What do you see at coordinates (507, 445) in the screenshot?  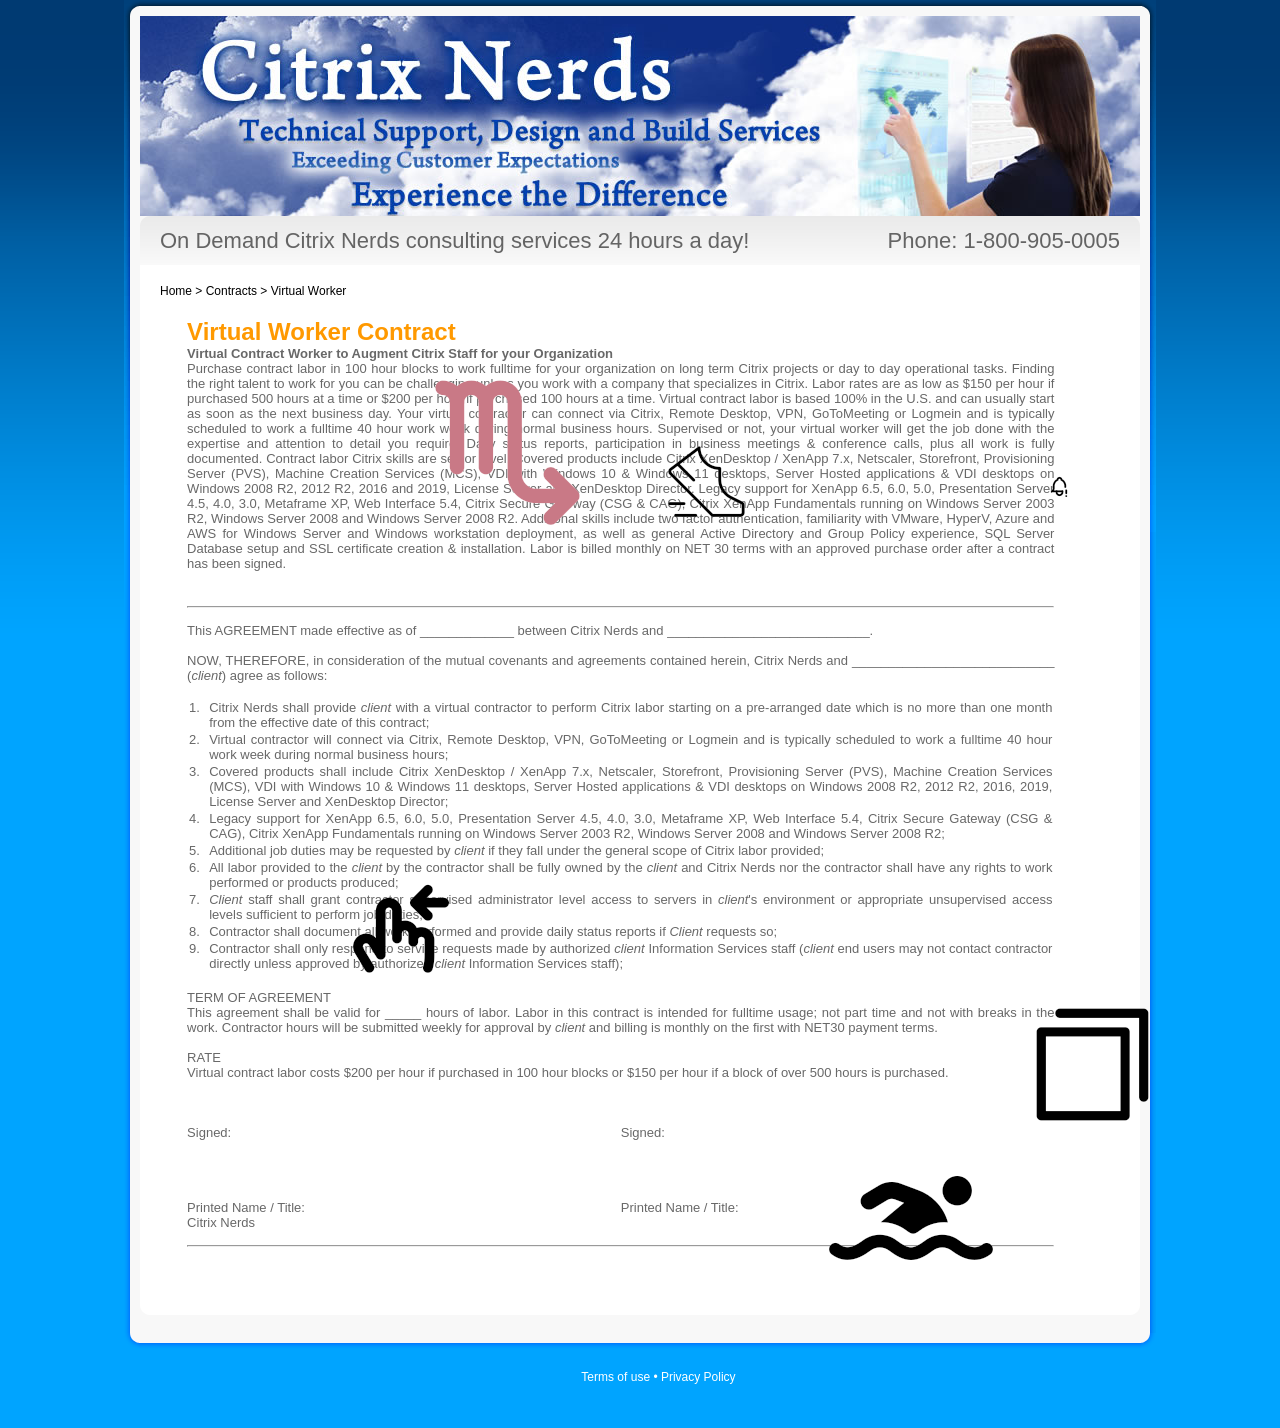 I see `indicates scorpio zodiac sign` at bounding box center [507, 445].